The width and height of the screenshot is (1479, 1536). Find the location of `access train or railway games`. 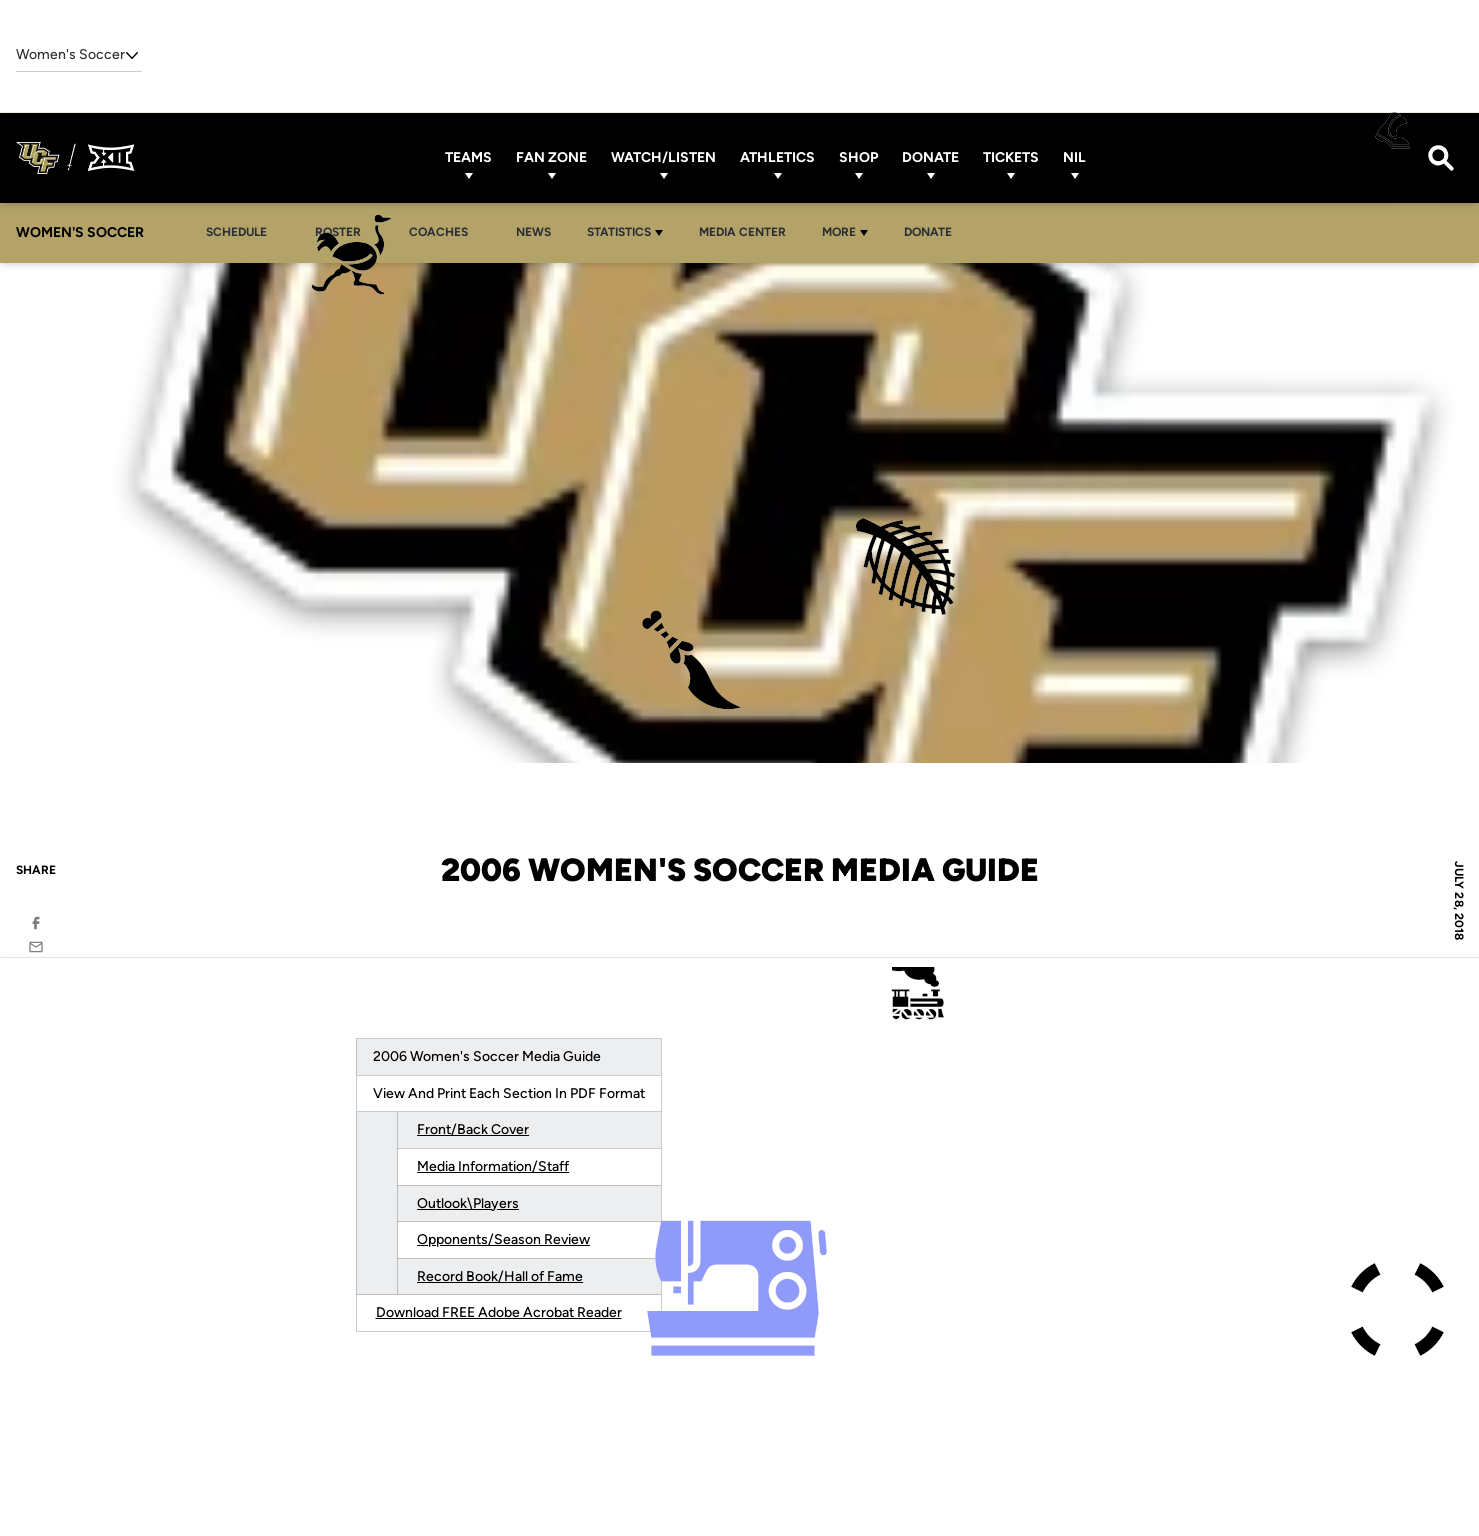

access train or railway games is located at coordinates (918, 993).